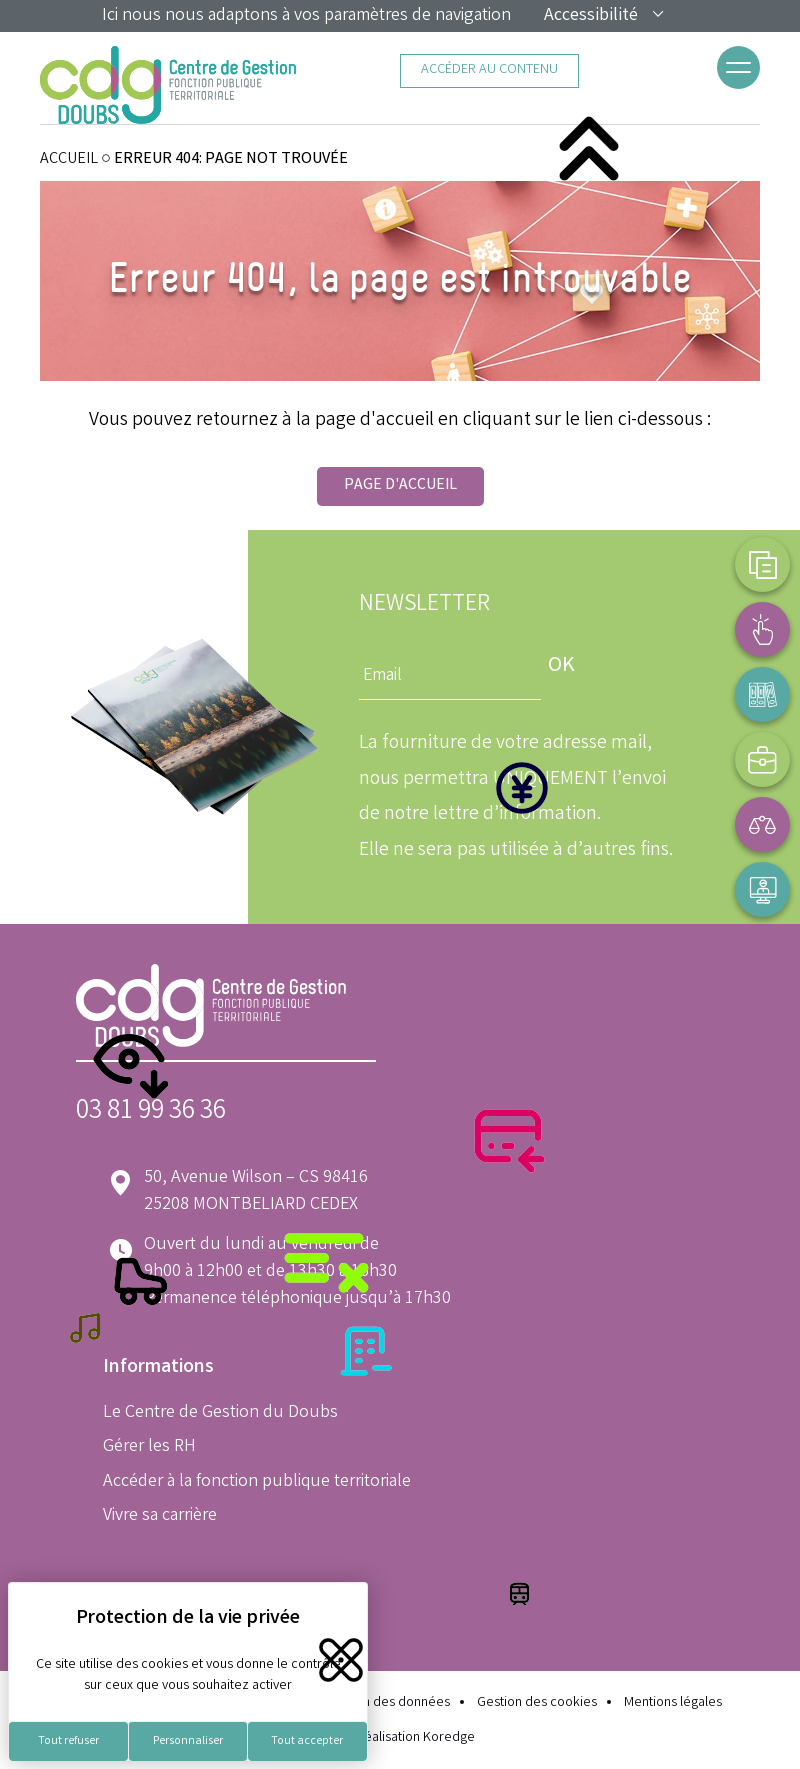 The image size is (800, 1769). I want to click on scroll to top of page, so click(589, 151).